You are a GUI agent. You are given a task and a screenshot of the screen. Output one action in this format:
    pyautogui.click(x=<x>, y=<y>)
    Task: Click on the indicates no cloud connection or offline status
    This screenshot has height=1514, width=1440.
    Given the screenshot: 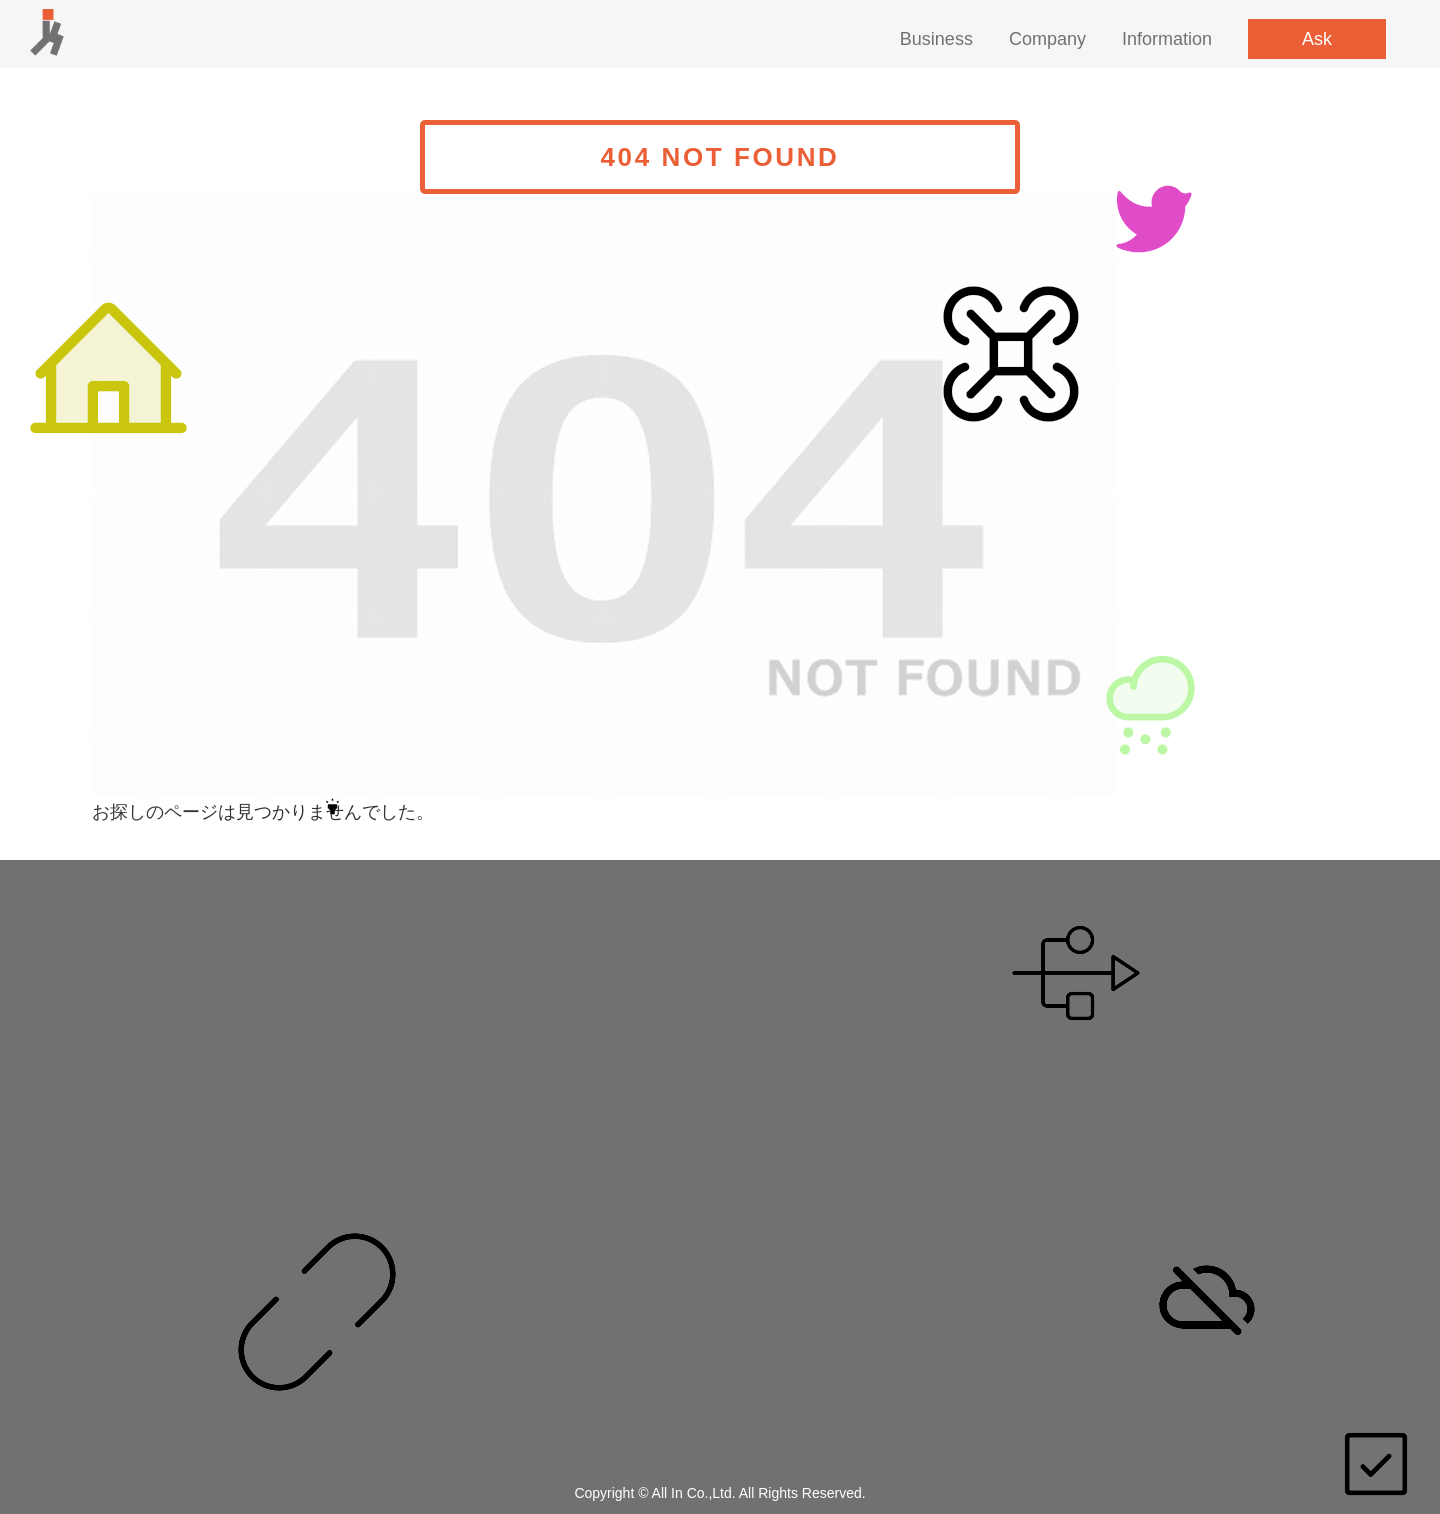 What is the action you would take?
    pyautogui.click(x=1207, y=1297)
    